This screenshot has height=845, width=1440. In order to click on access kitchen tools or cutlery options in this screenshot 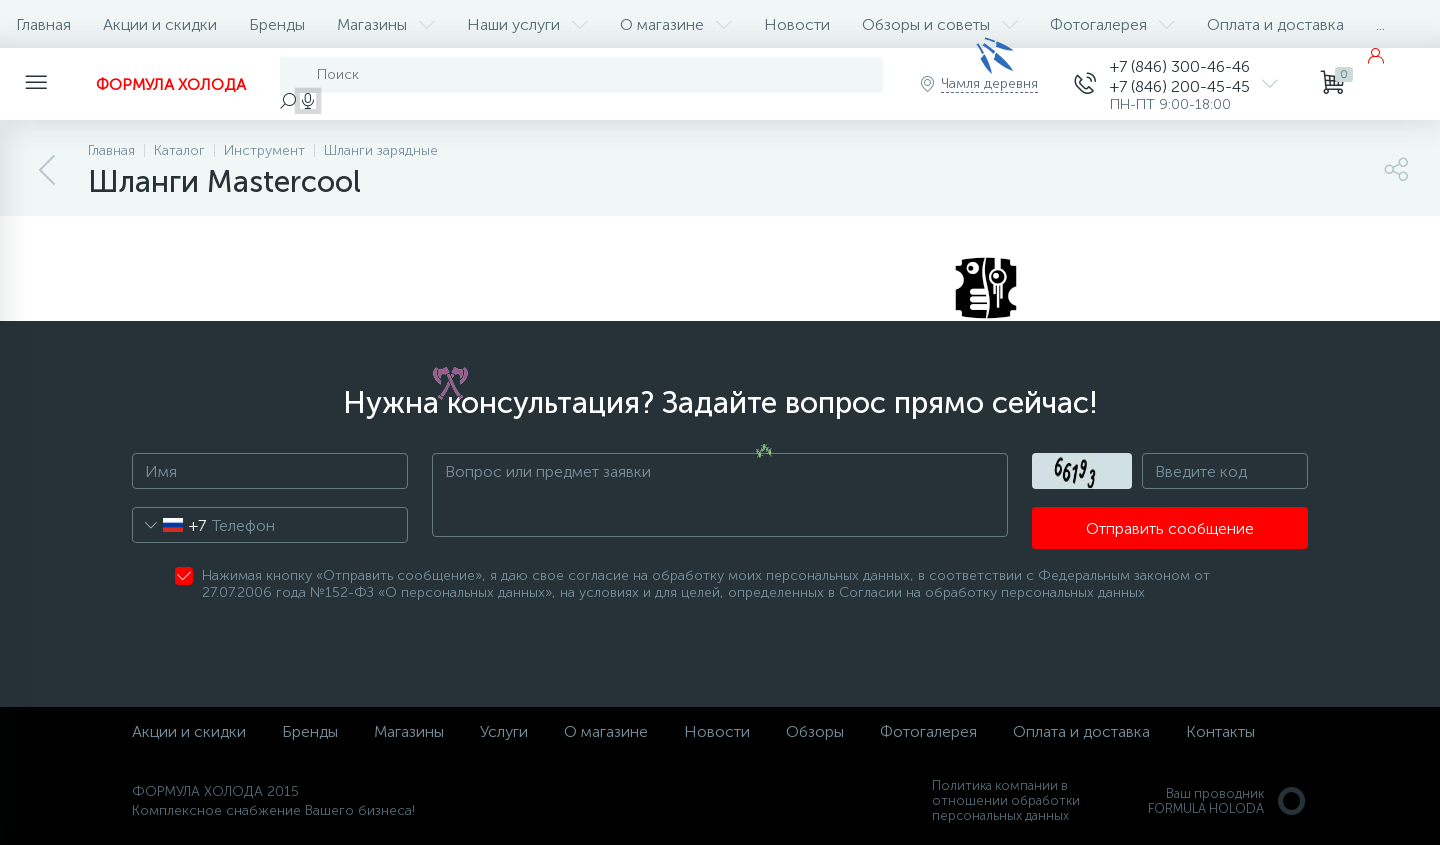, I will do `click(994, 55)`.